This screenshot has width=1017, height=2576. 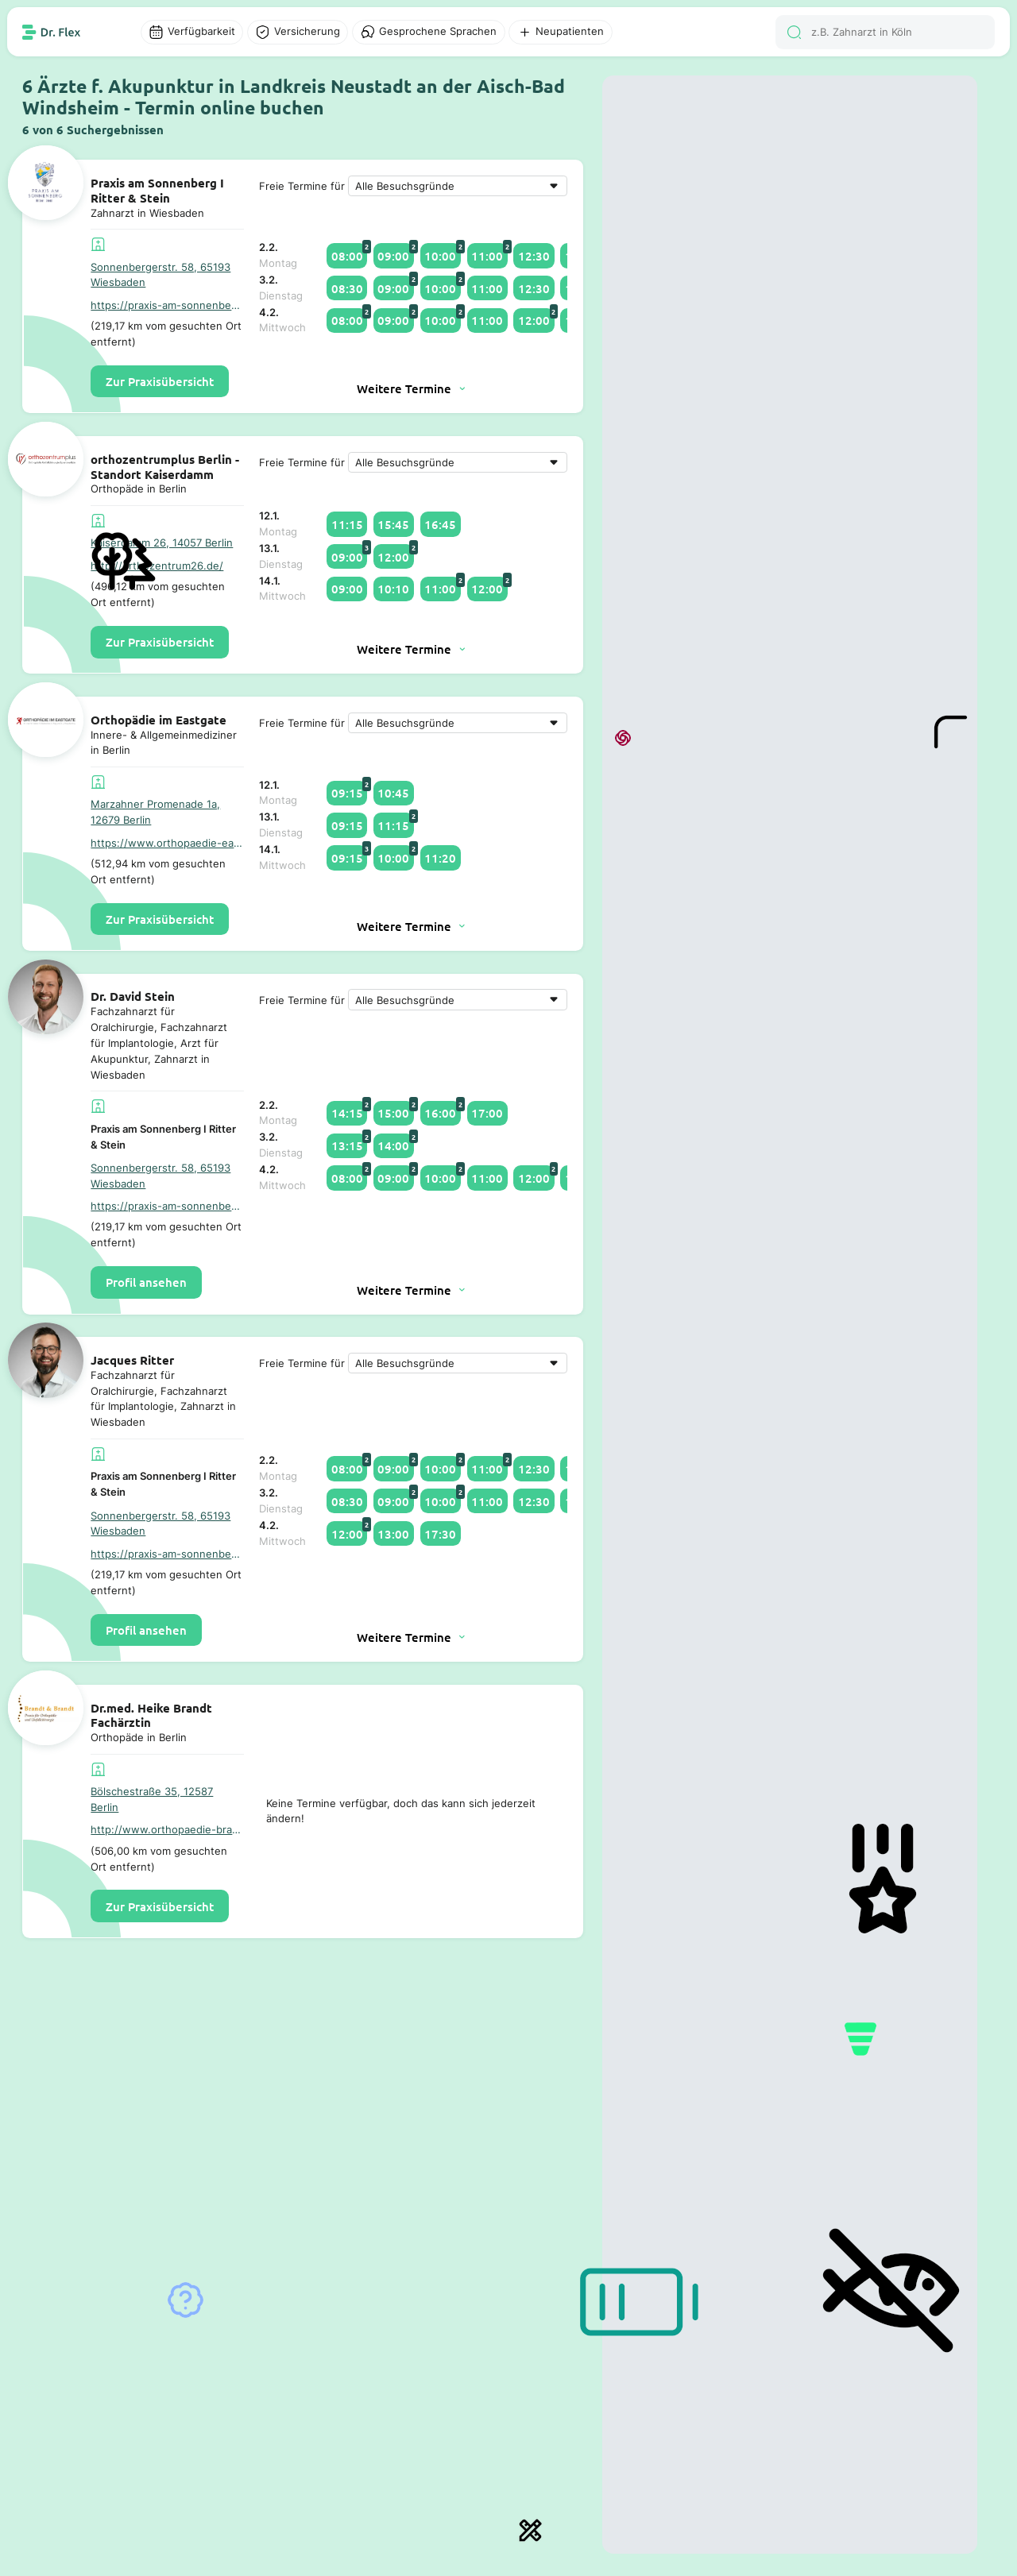 What do you see at coordinates (123, 561) in the screenshot?
I see `view parks or nature areas nearby` at bounding box center [123, 561].